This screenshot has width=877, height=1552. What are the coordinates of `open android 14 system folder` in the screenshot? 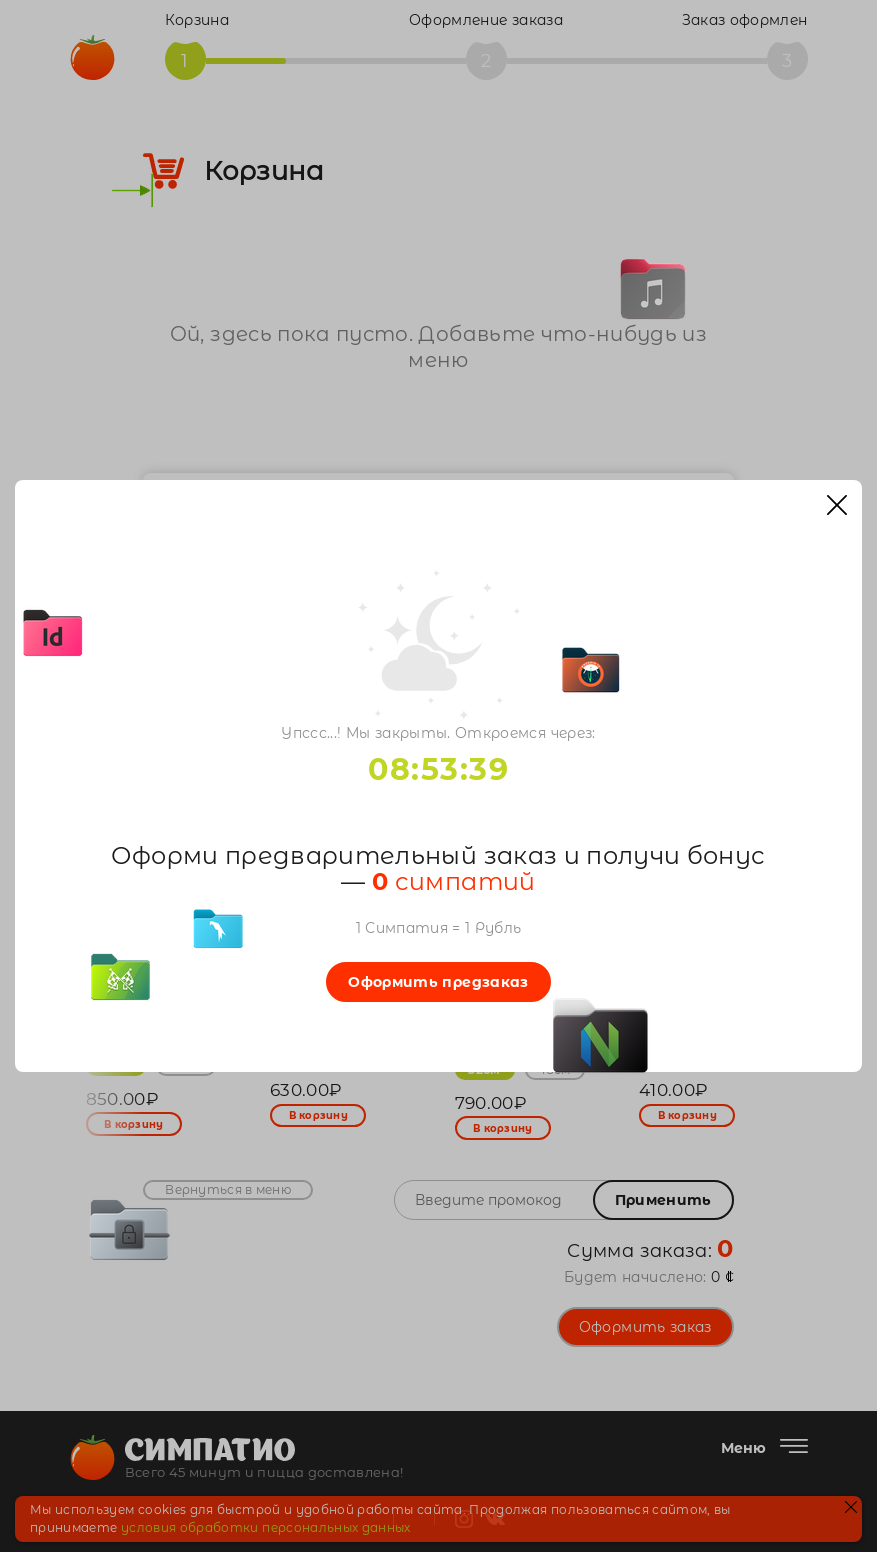 It's located at (590, 671).